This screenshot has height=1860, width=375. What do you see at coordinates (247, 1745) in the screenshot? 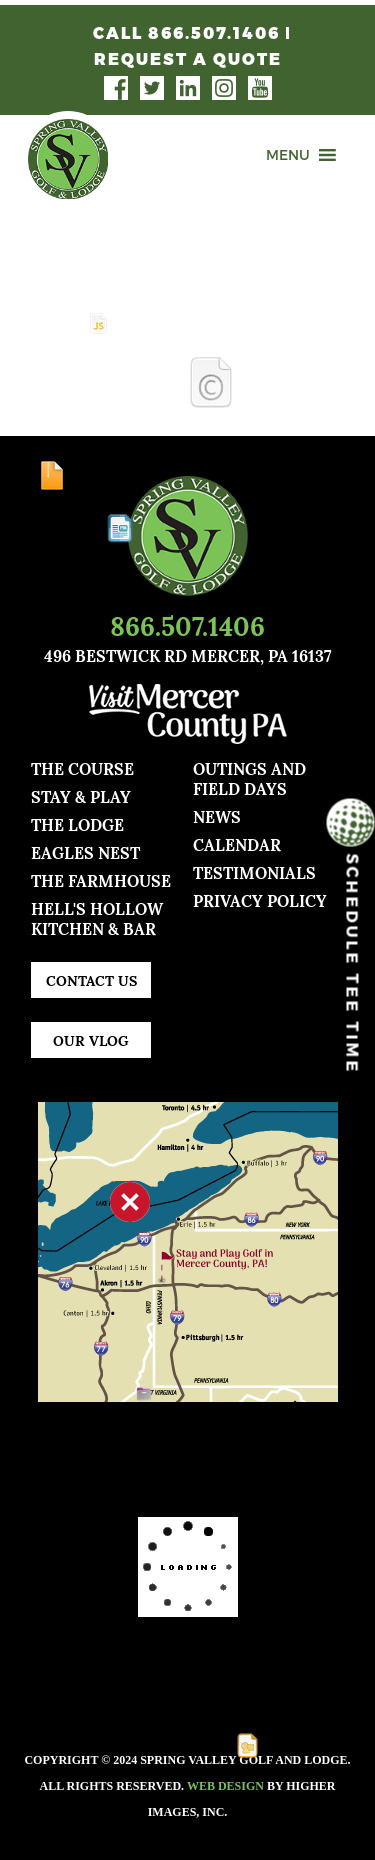
I see `libreoffice draw template file` at bounding box center [247, 1745].